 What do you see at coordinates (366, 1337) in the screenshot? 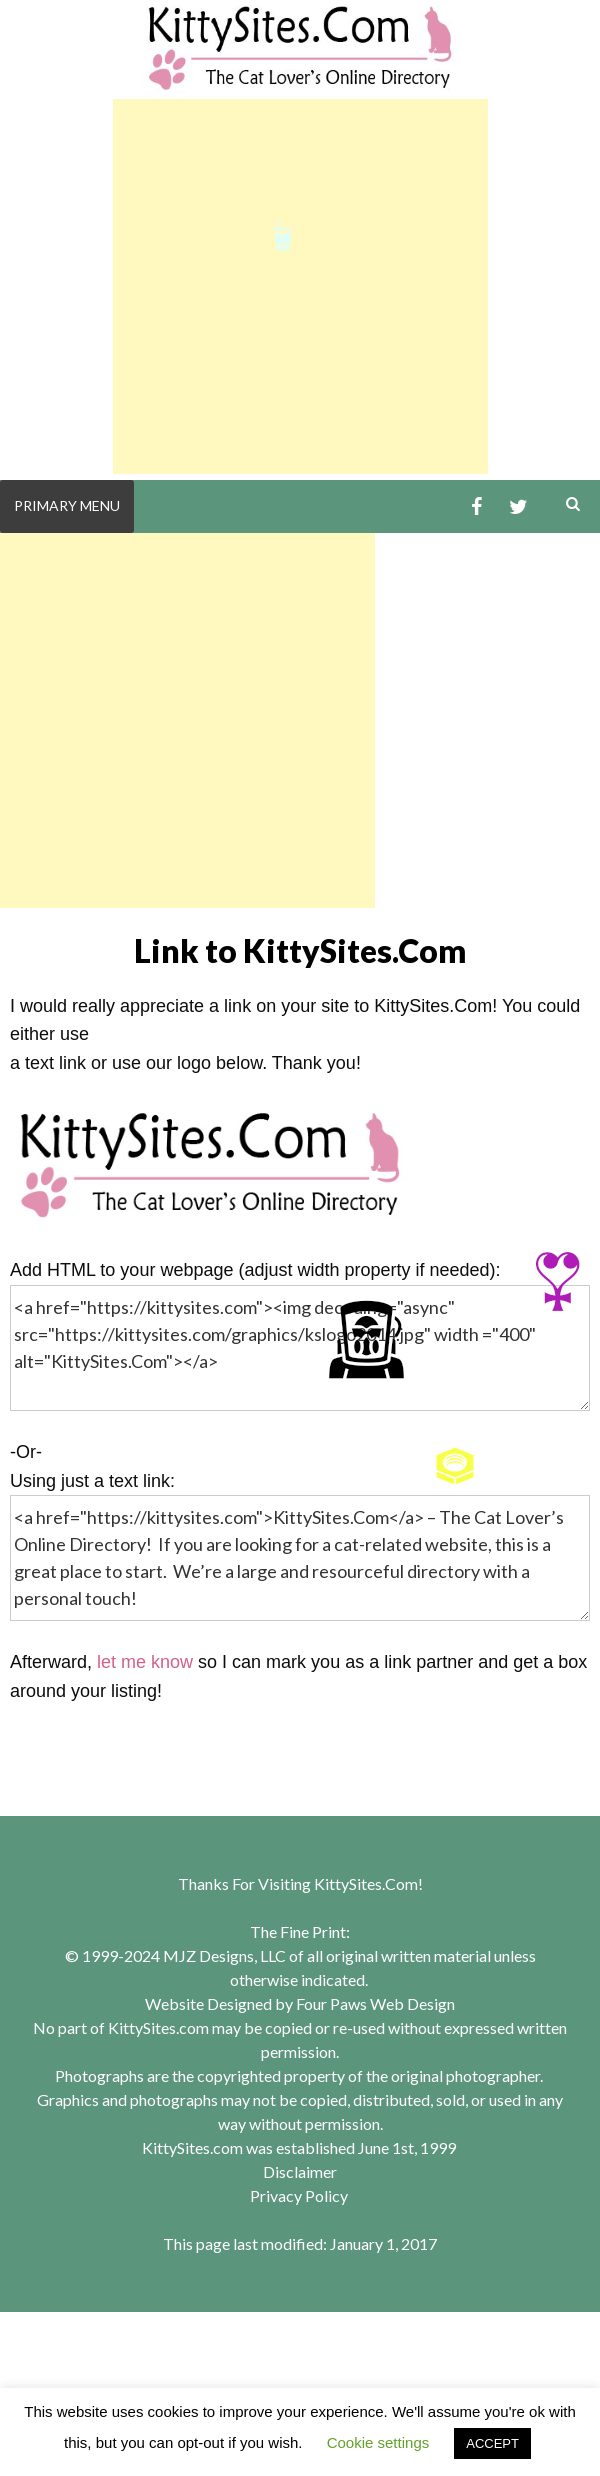
I see `indicates hazardous material or contamination zone` at bounding box center [366, 1337].